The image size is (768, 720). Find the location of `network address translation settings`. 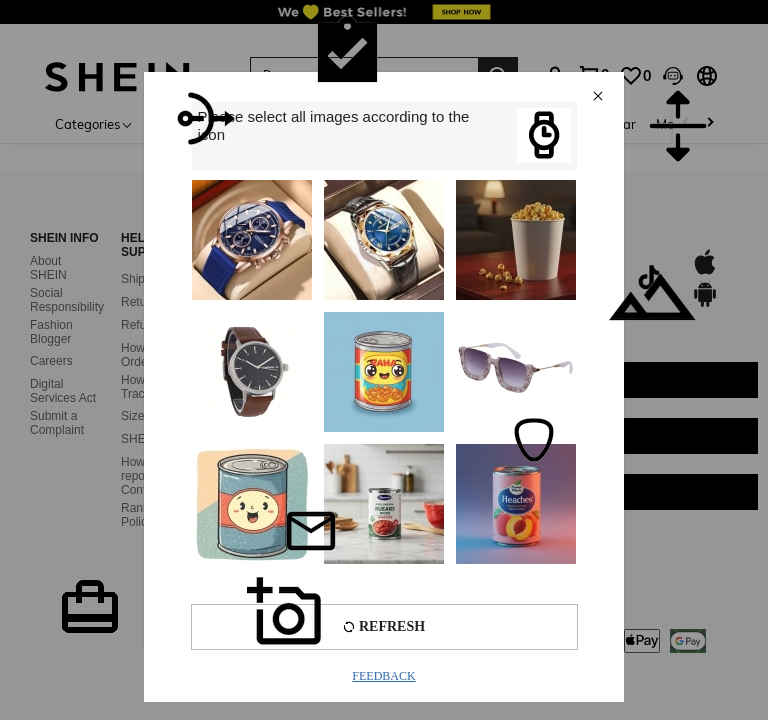

network address translation settings is located at coordinates (206, 118).